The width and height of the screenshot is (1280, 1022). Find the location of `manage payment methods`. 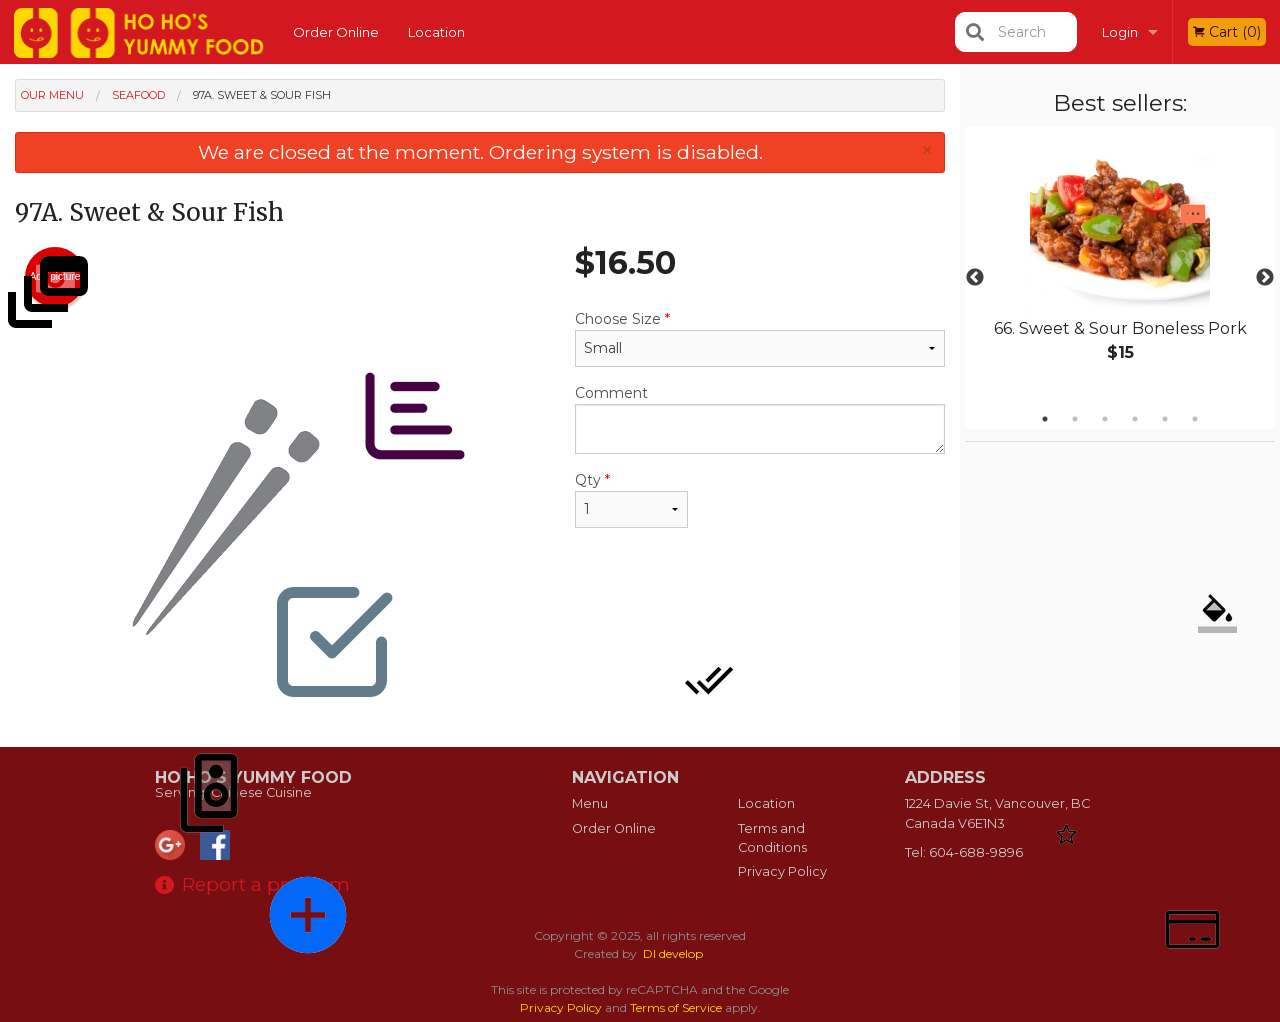

manage payment methods is located at coordinates (1192, 929).